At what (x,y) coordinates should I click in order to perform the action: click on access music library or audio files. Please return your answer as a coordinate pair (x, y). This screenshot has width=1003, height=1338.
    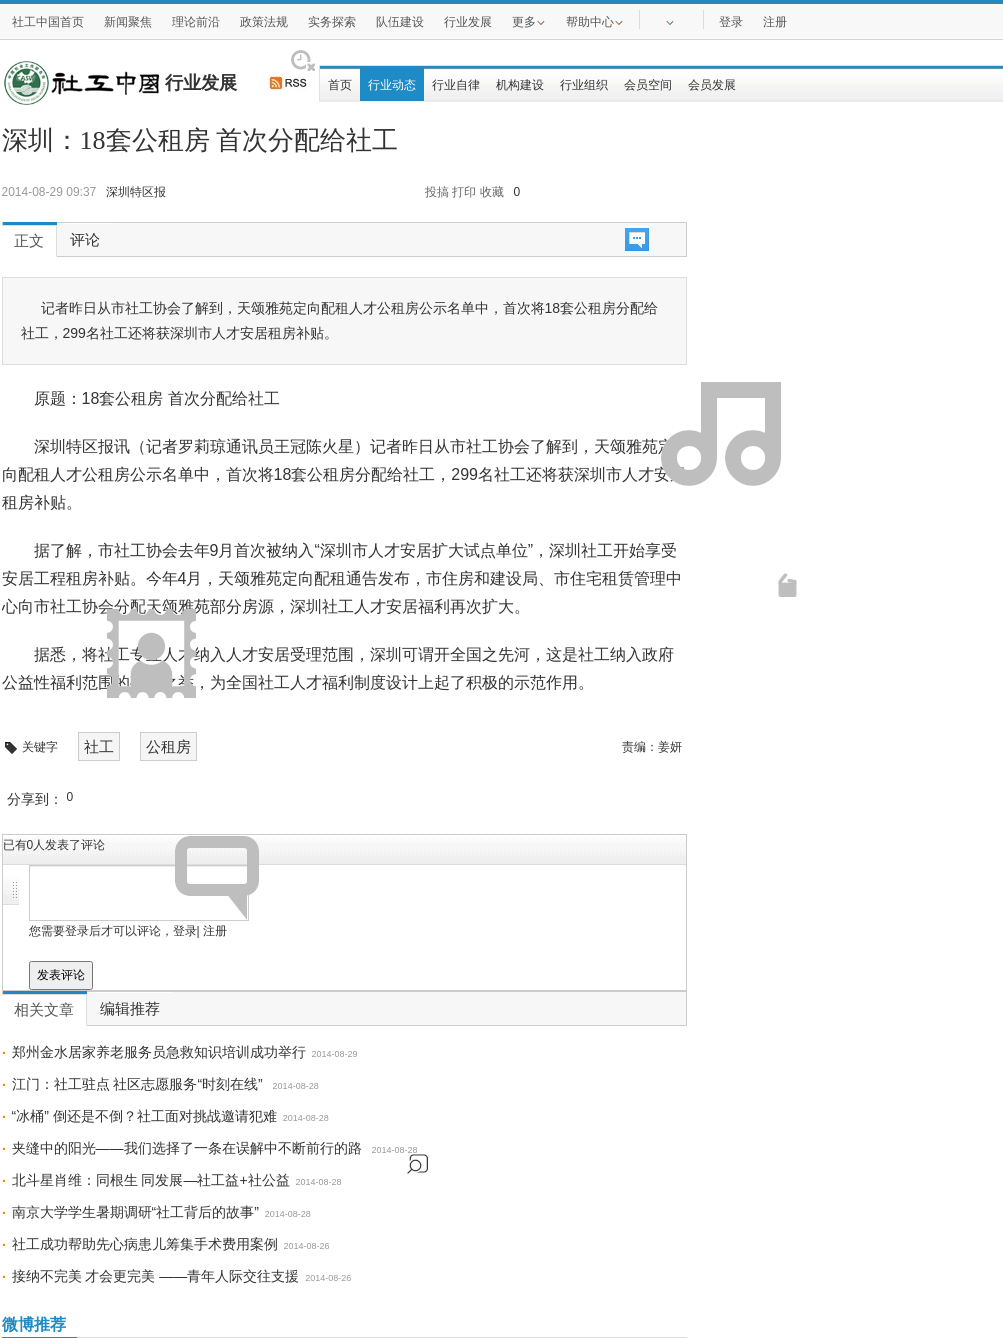
    Looking at the image, I should click on (725, 430).